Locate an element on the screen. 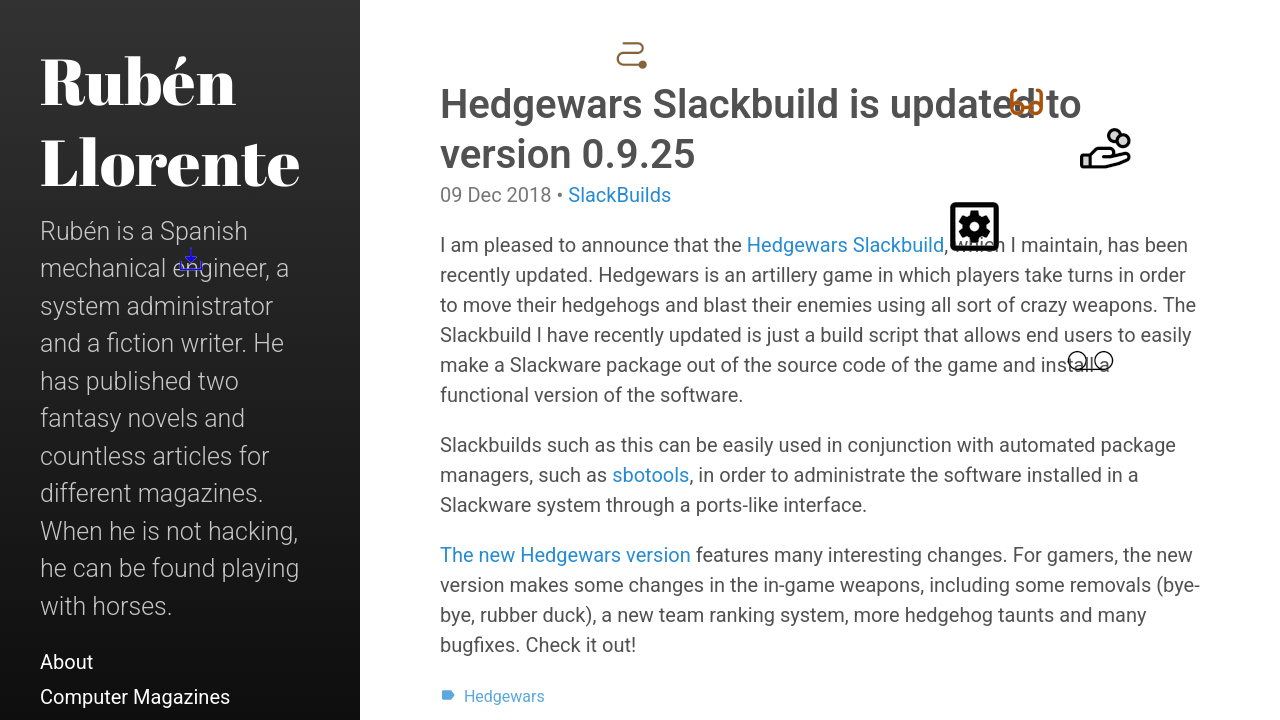 This screenshot has height=720, width=1280. enable reading mode or accessibility features is located at coordinates (1026, 102).